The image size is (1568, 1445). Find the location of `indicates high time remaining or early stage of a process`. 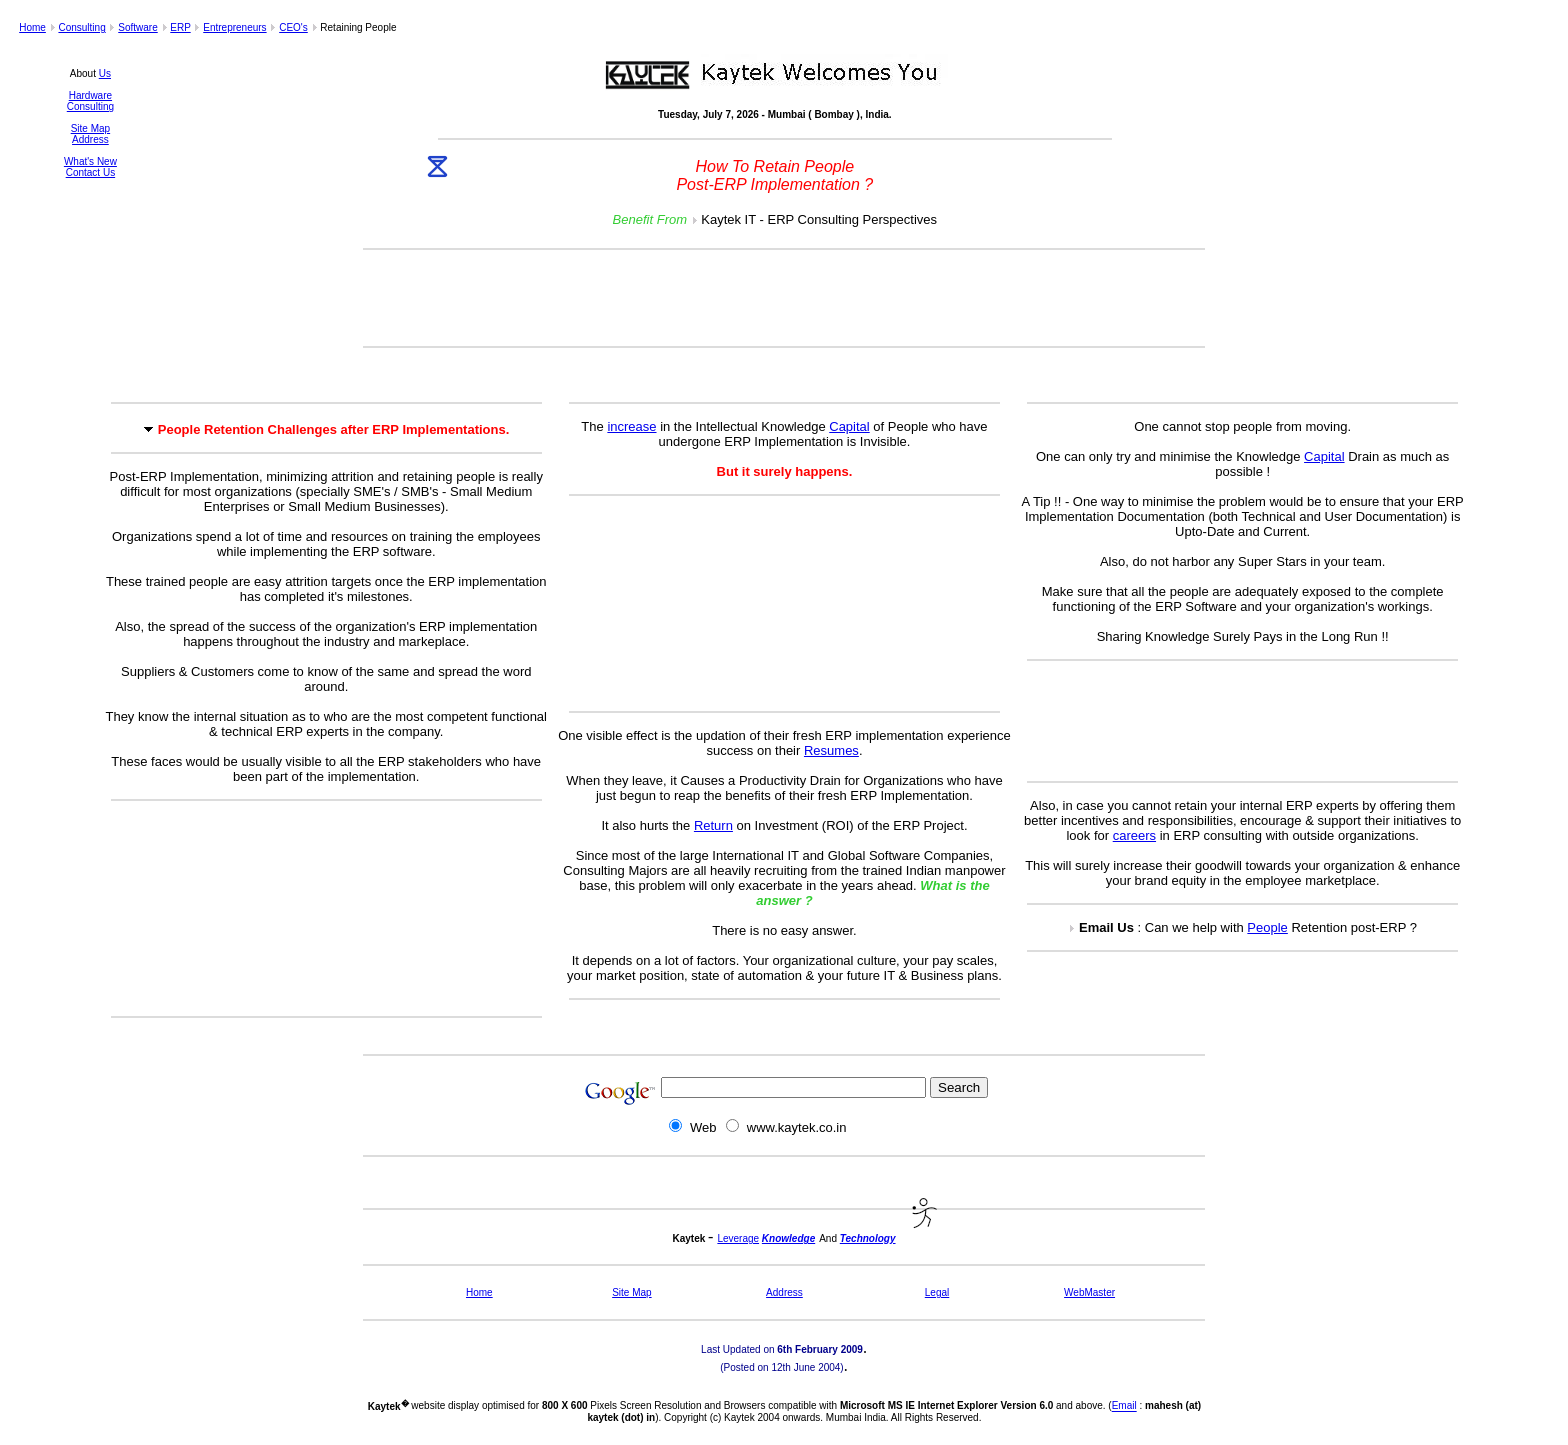

indicates high time remaining or early stage of a process is located at coordinates (437, 166).